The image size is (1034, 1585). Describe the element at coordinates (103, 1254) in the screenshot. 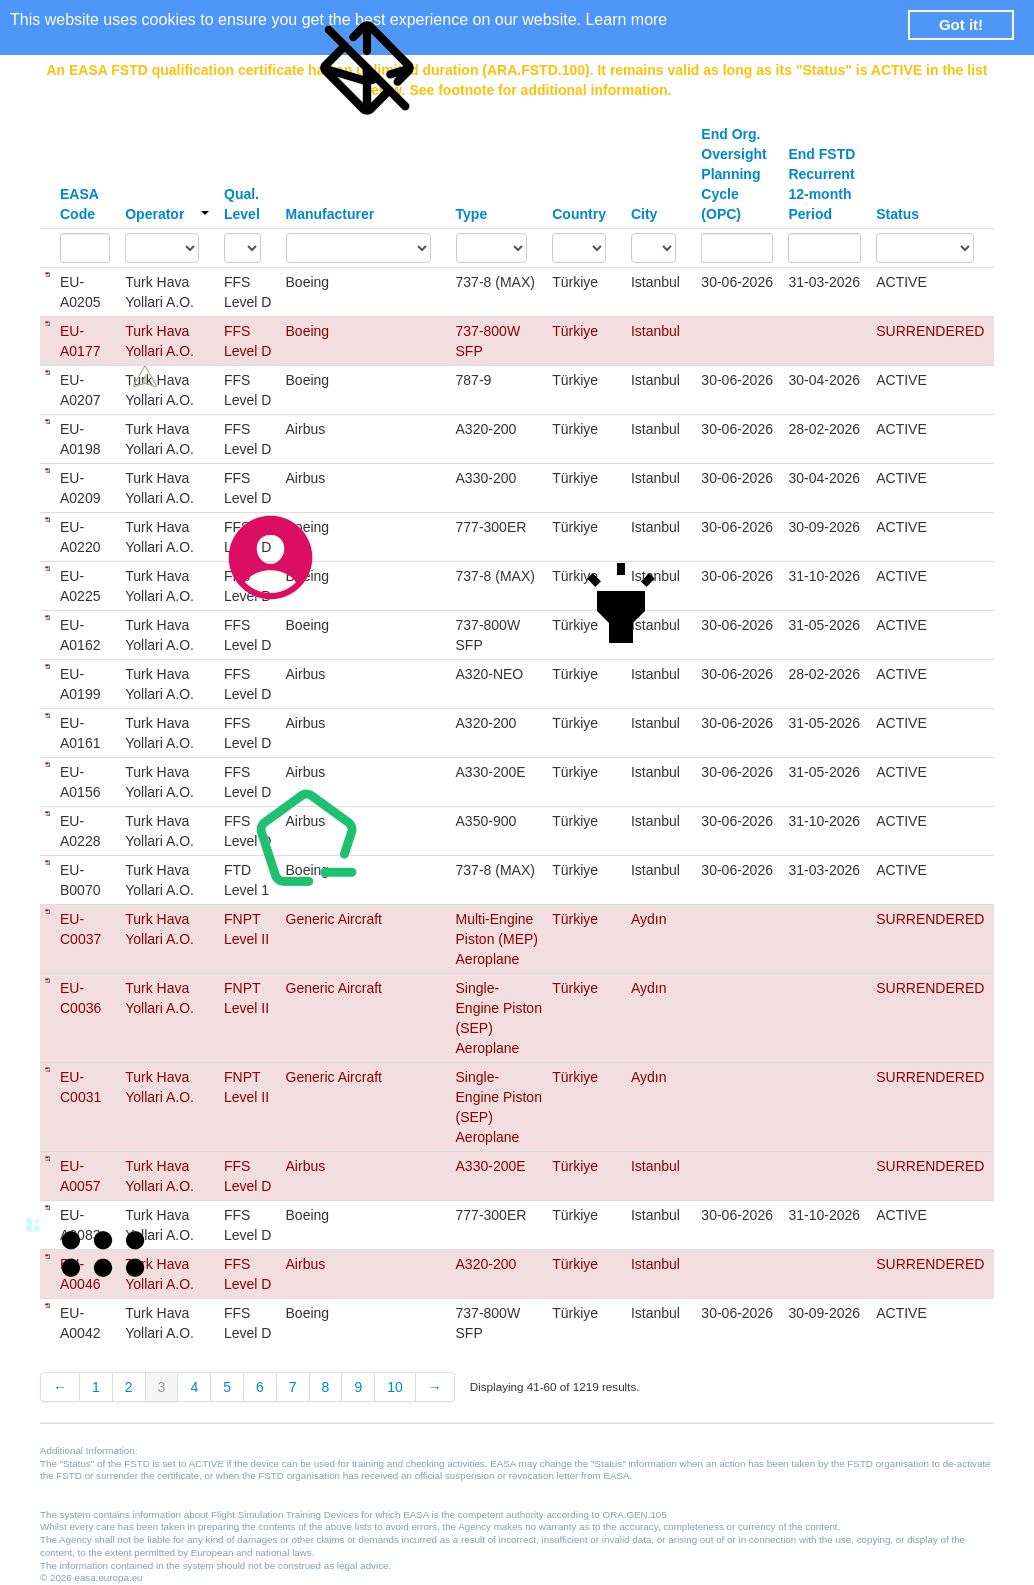

I see `drag to reorder or rearrange items` at that location.